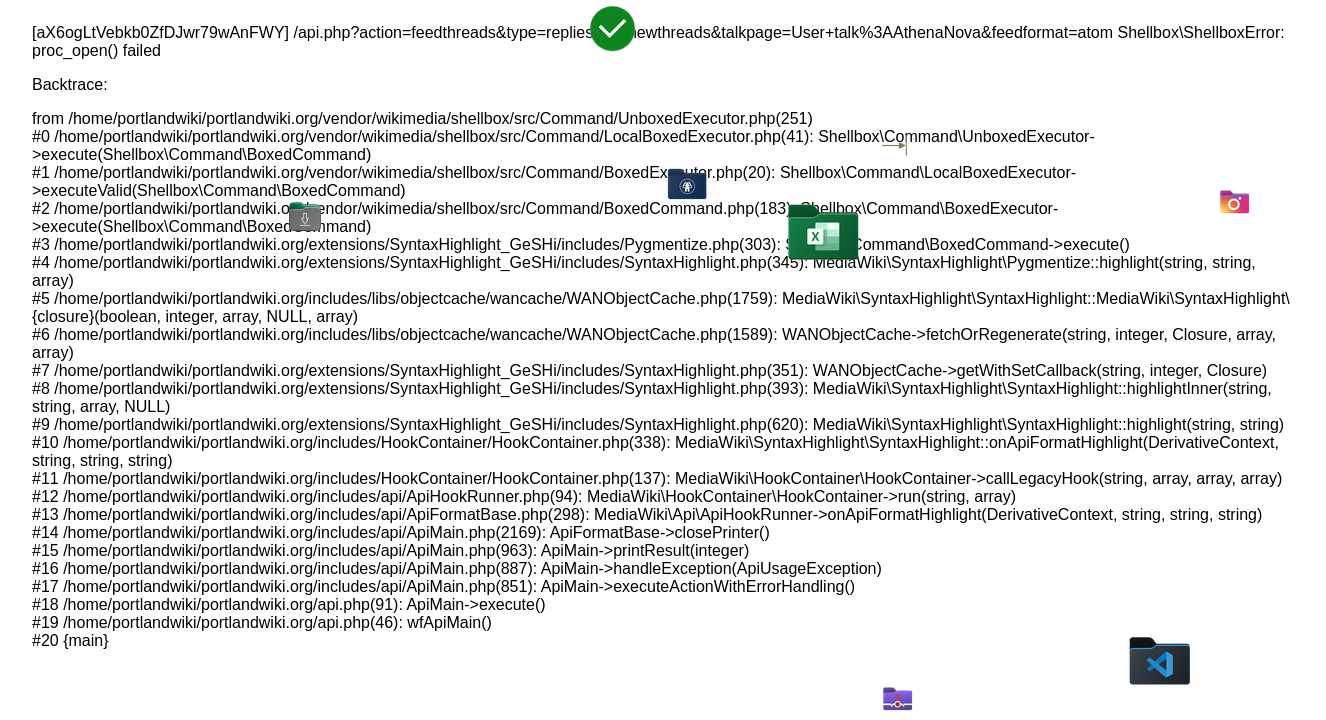 Image resolution: width=1326 pixels, height=720 pixels. What do you see at coordinates (894, 145) in the screenshot?
I see `jump to the last item in a list` at bounding box center [894, 145].